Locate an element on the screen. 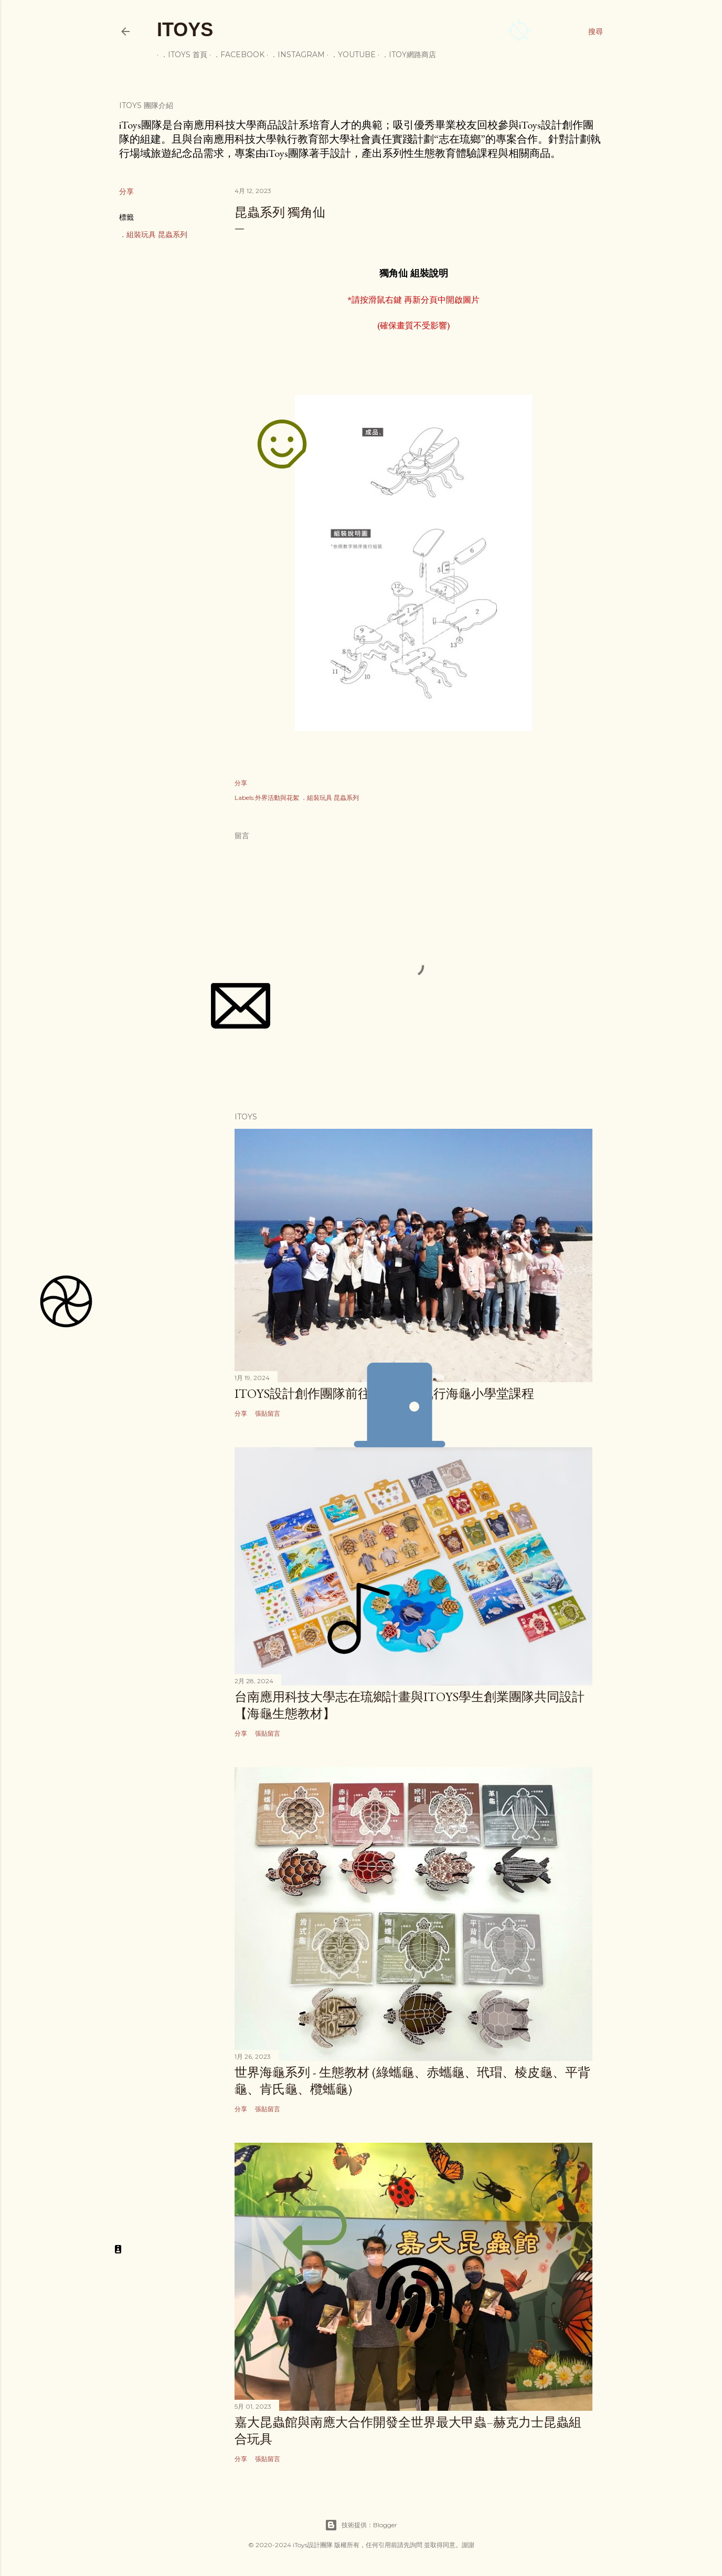 This screenshot has height=2576, width=722. play or access music is located at coordinates (358, 1617).